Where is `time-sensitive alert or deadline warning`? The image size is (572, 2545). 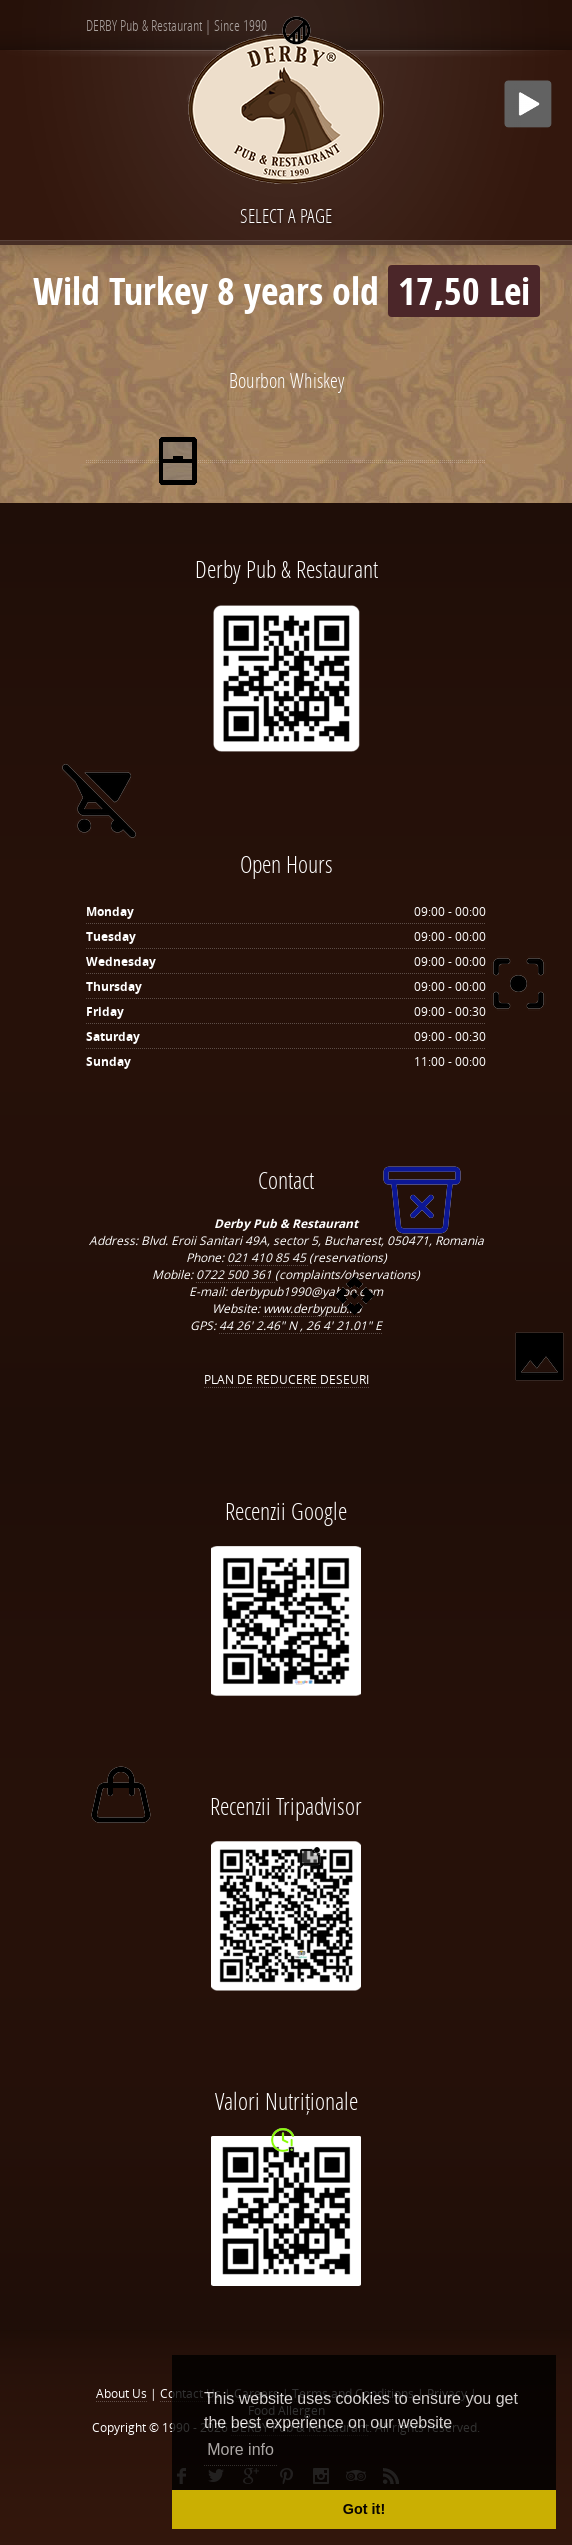
time-sensitive alert or deadline warning is located at coordinates (283, 2140).